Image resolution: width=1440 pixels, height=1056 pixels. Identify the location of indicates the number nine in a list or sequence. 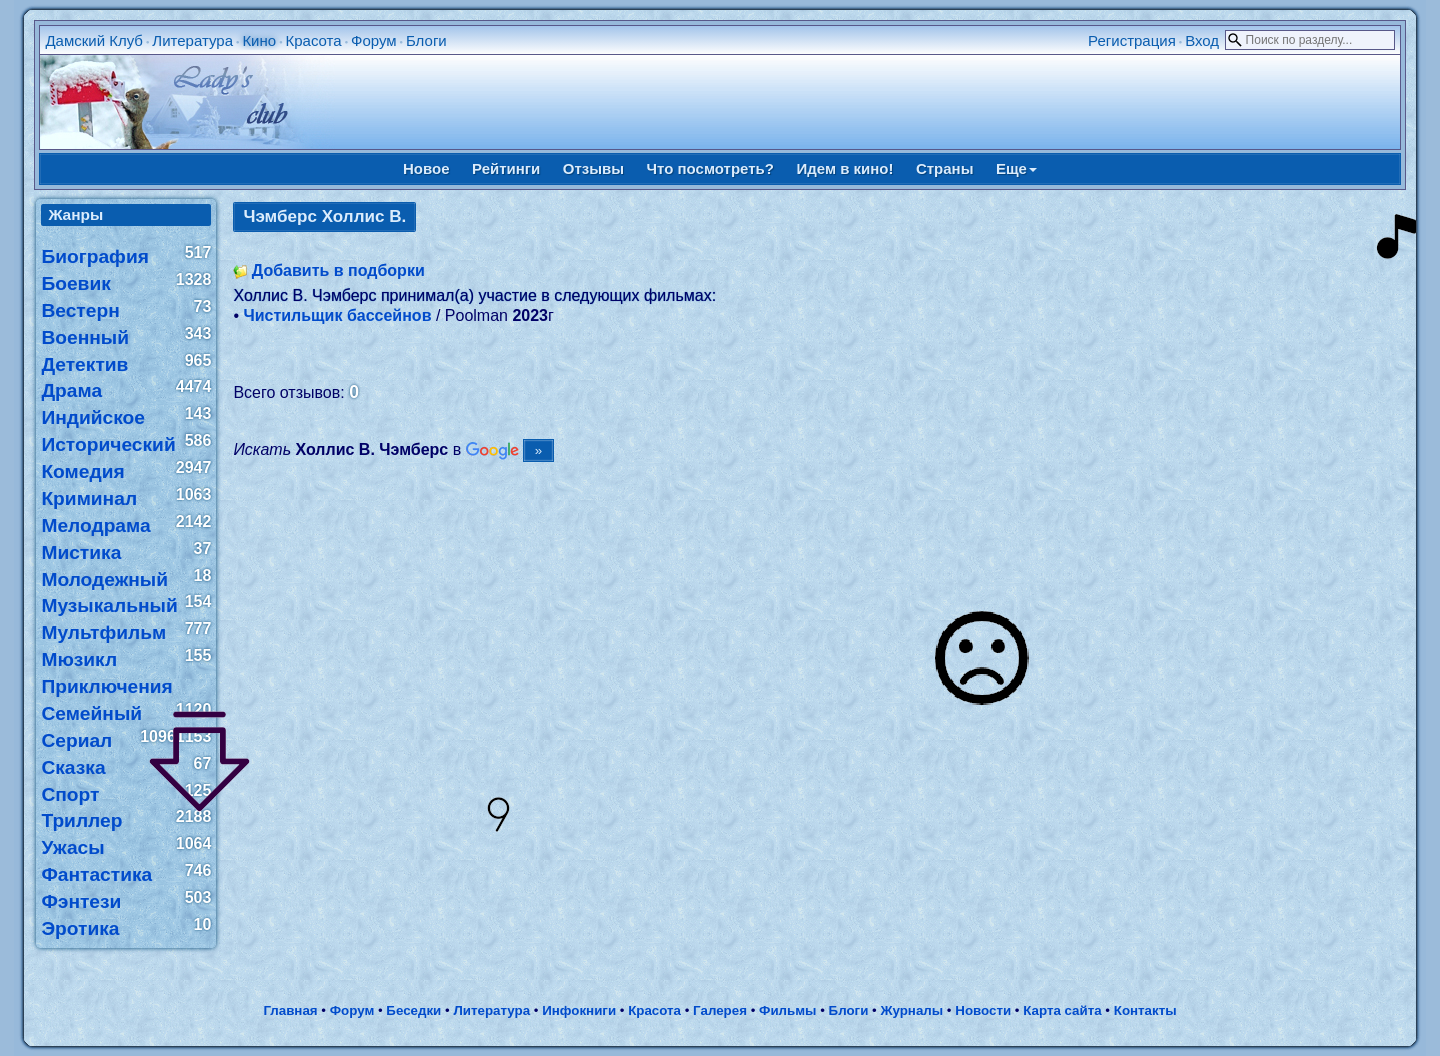
(498, 814).